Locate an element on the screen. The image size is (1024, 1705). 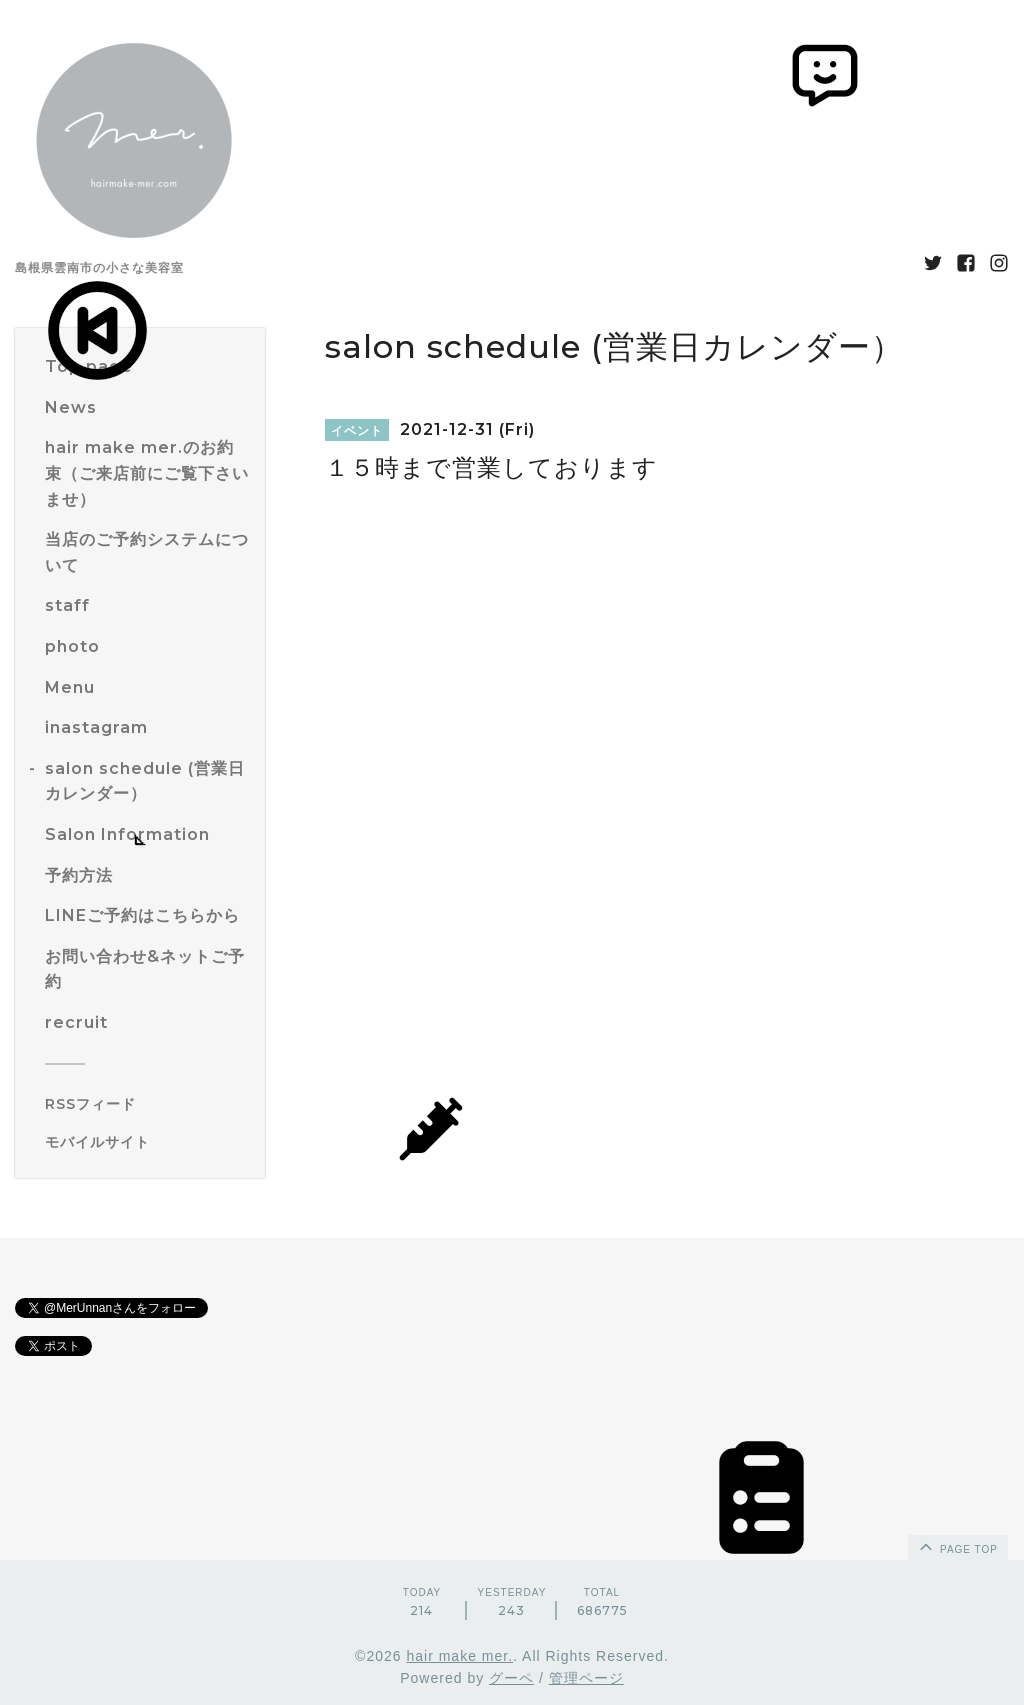
access medical or health-related features is located at coordinates (429, 1130).